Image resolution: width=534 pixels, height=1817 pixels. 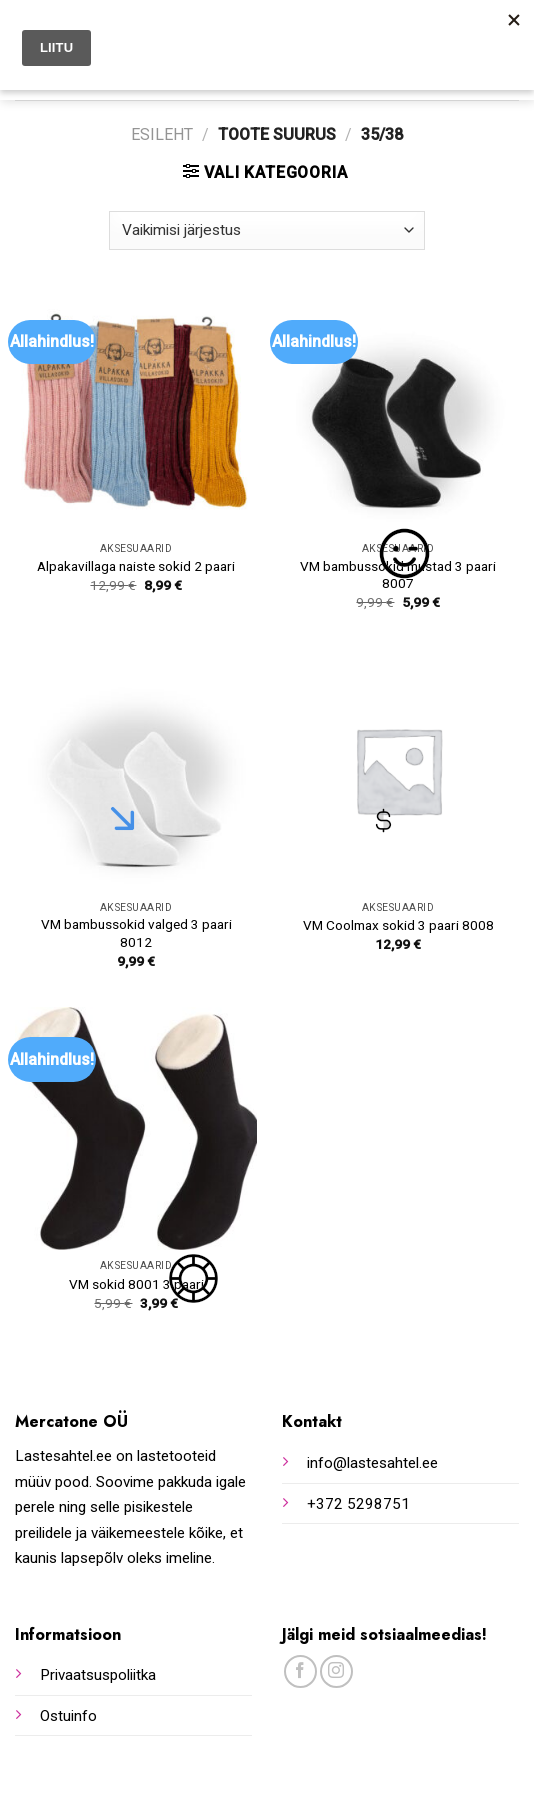 What do you see at coordinates (383, 820) in the screenshot?
I see `view pricing or payment options` at bounding box center [383, 820].